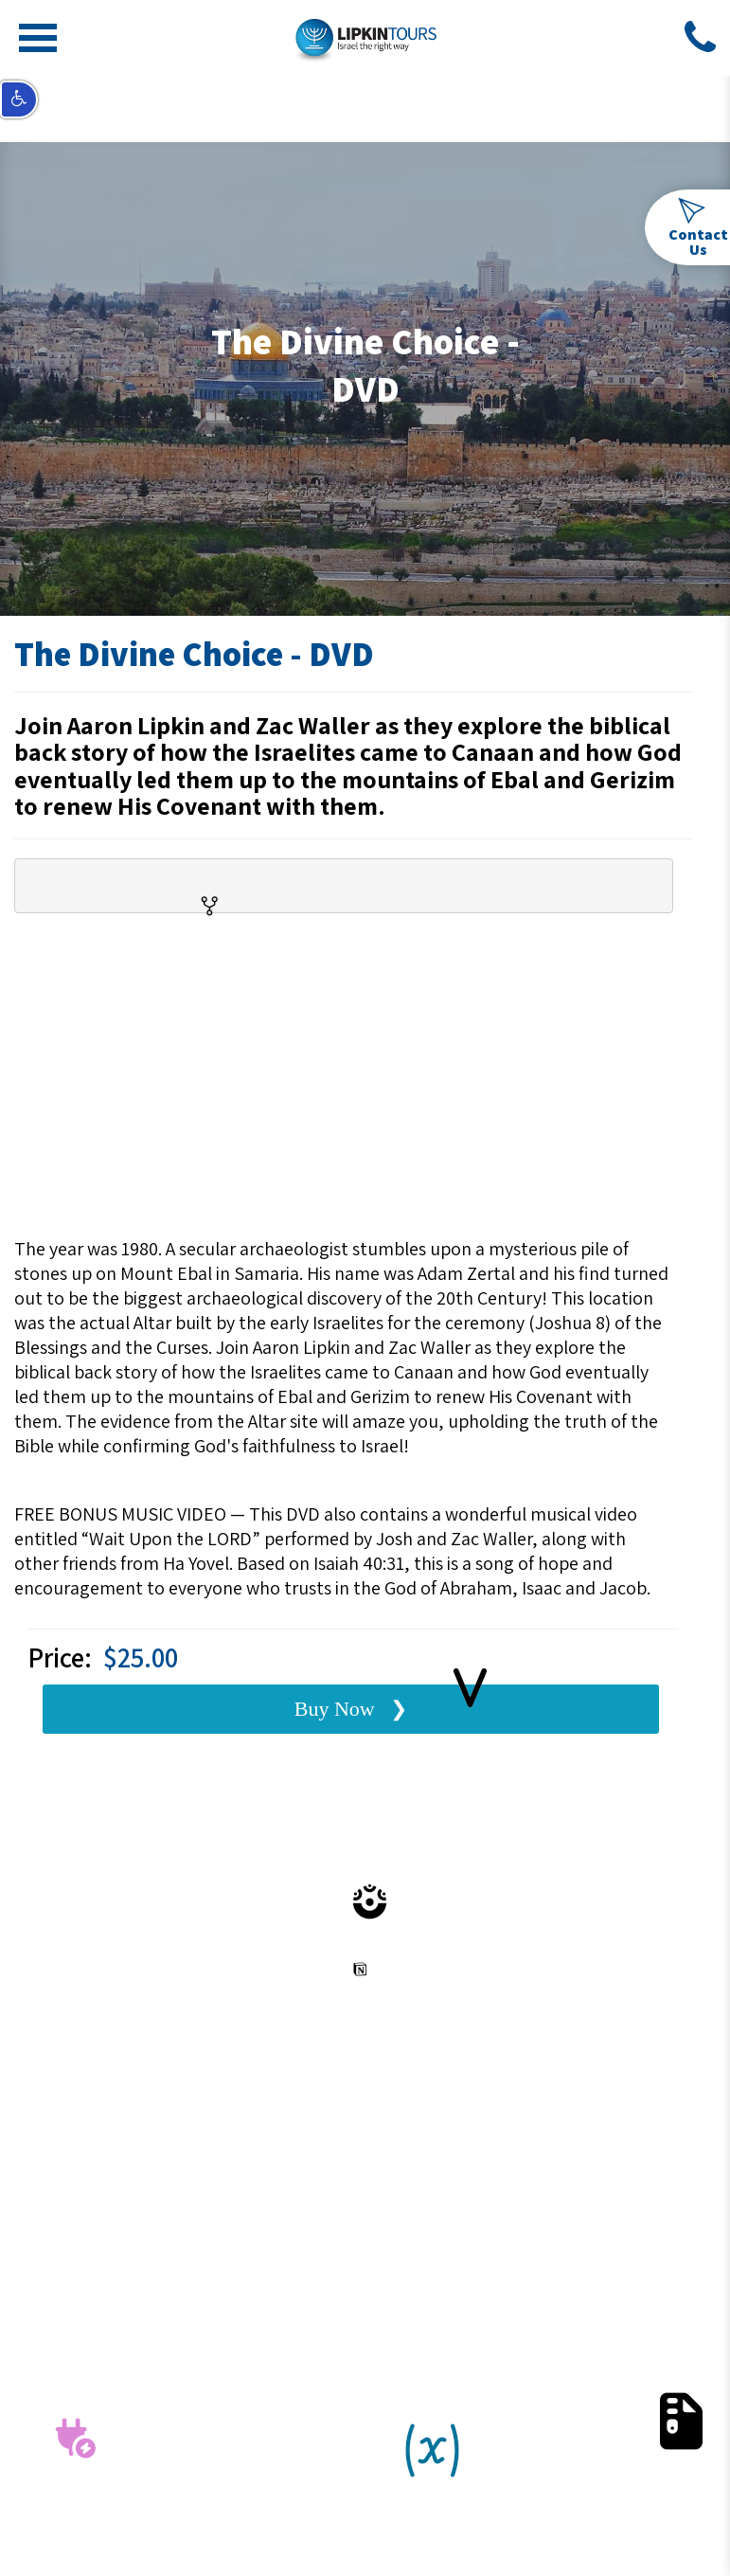 The width and height of the screenshot is (730, 2576). Describe the element at coordinates (208, 905) in the screenshot. I see `fork a repository` at that location.